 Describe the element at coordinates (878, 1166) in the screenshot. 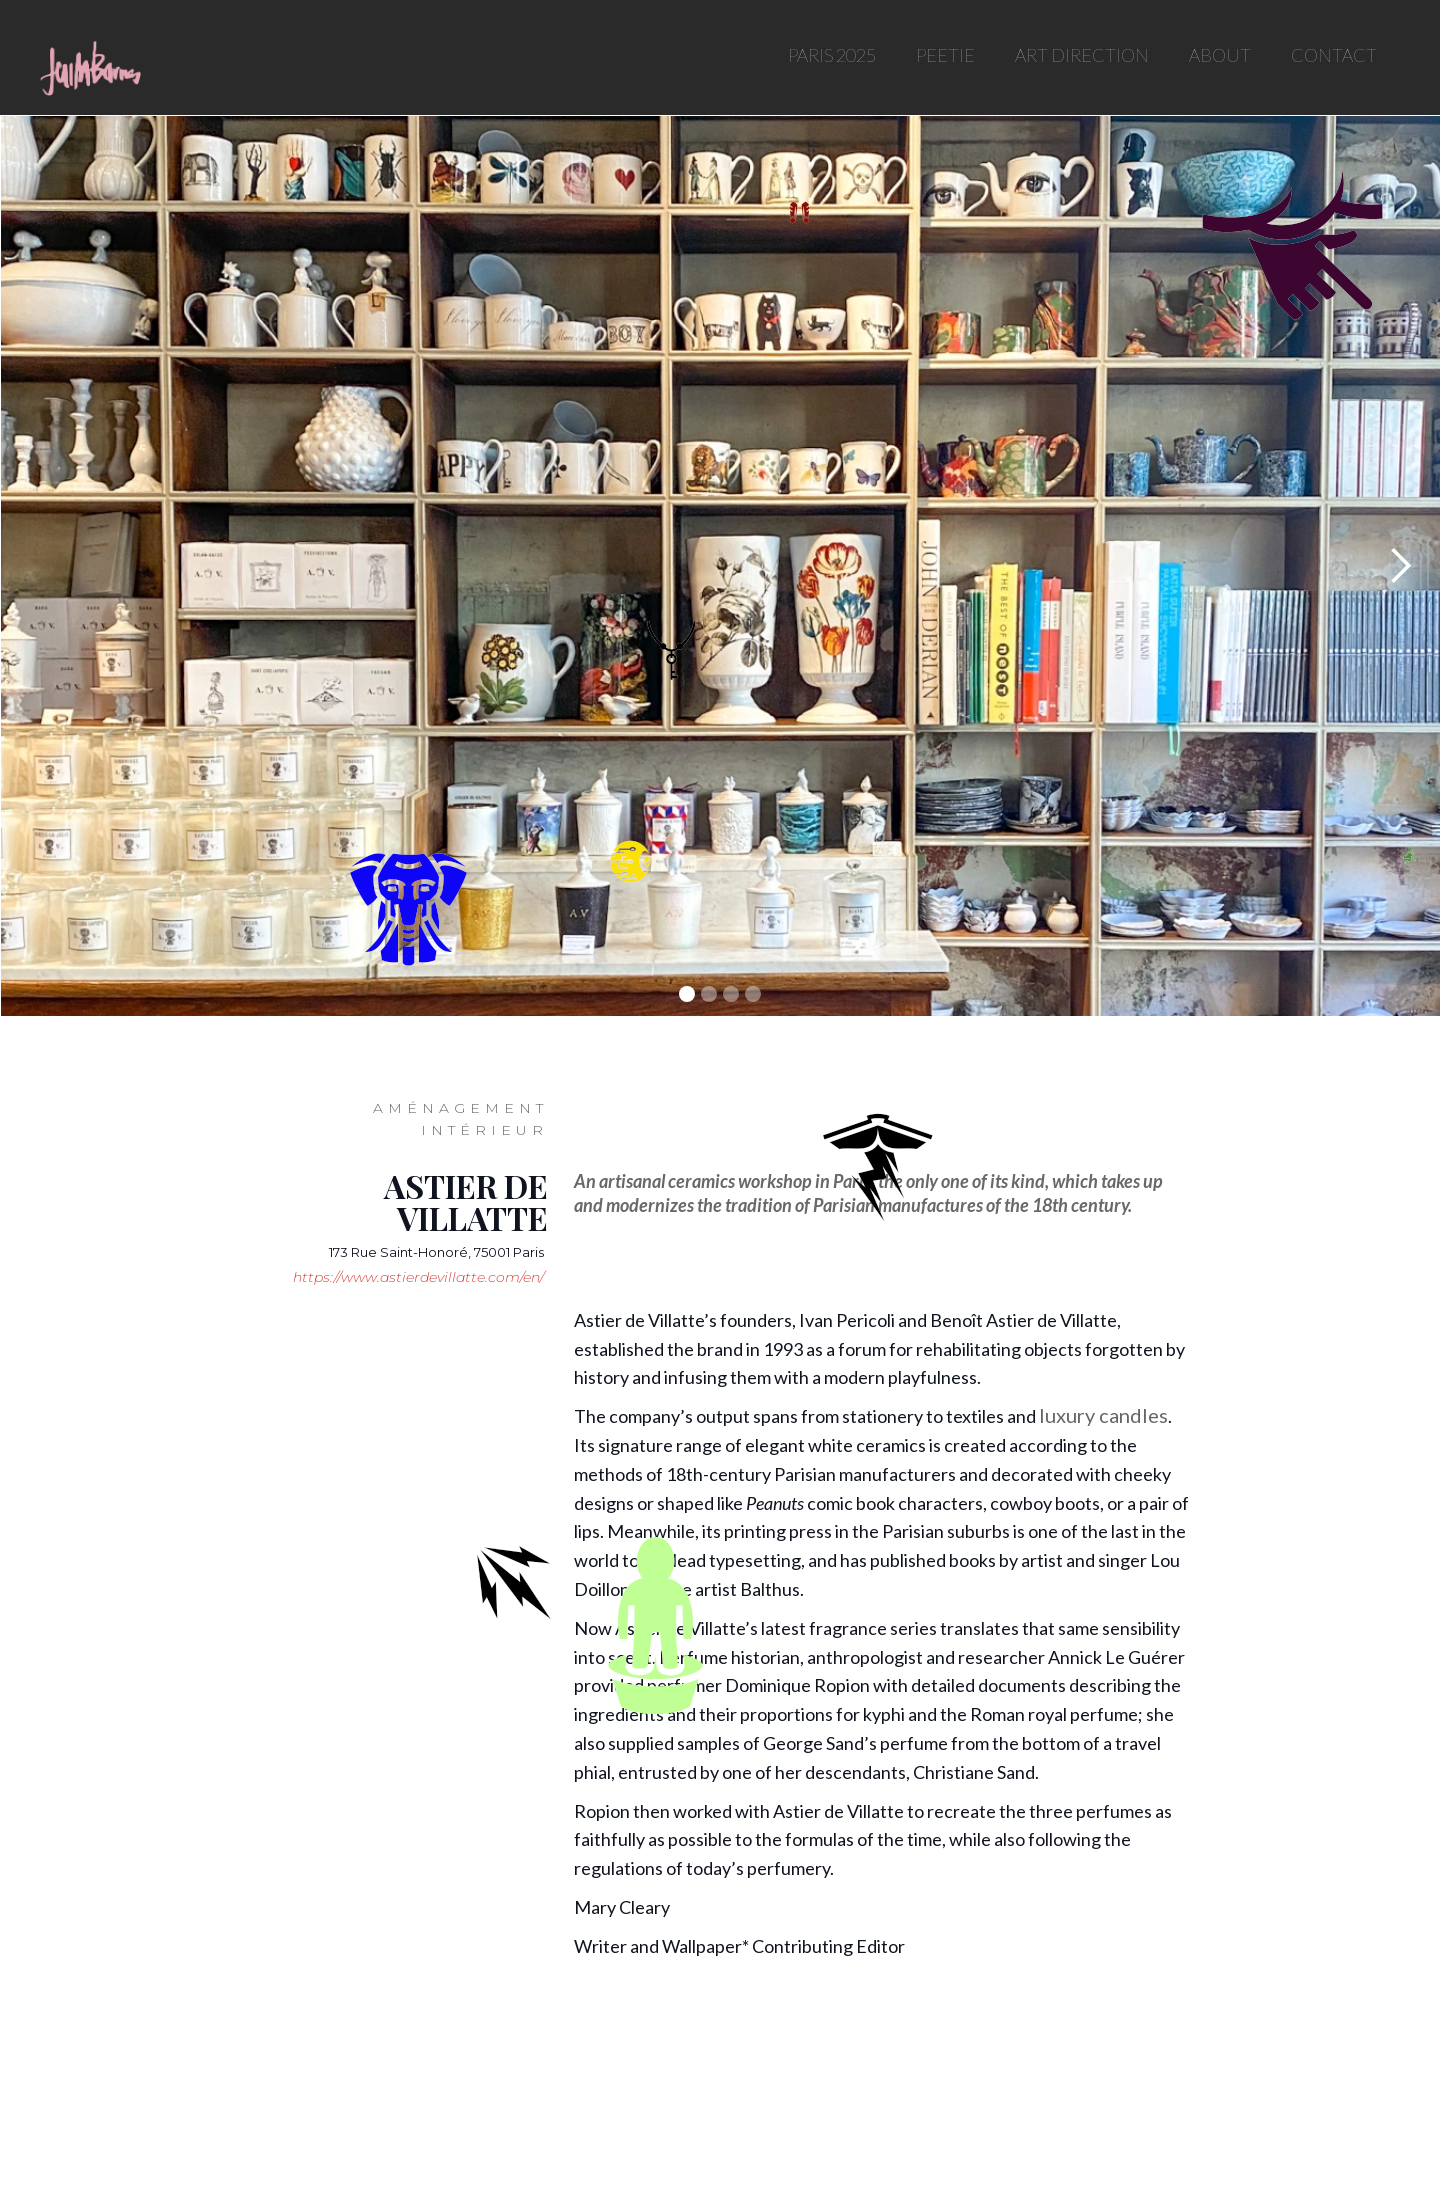

I see `access spell book or magic abilities` at that location.